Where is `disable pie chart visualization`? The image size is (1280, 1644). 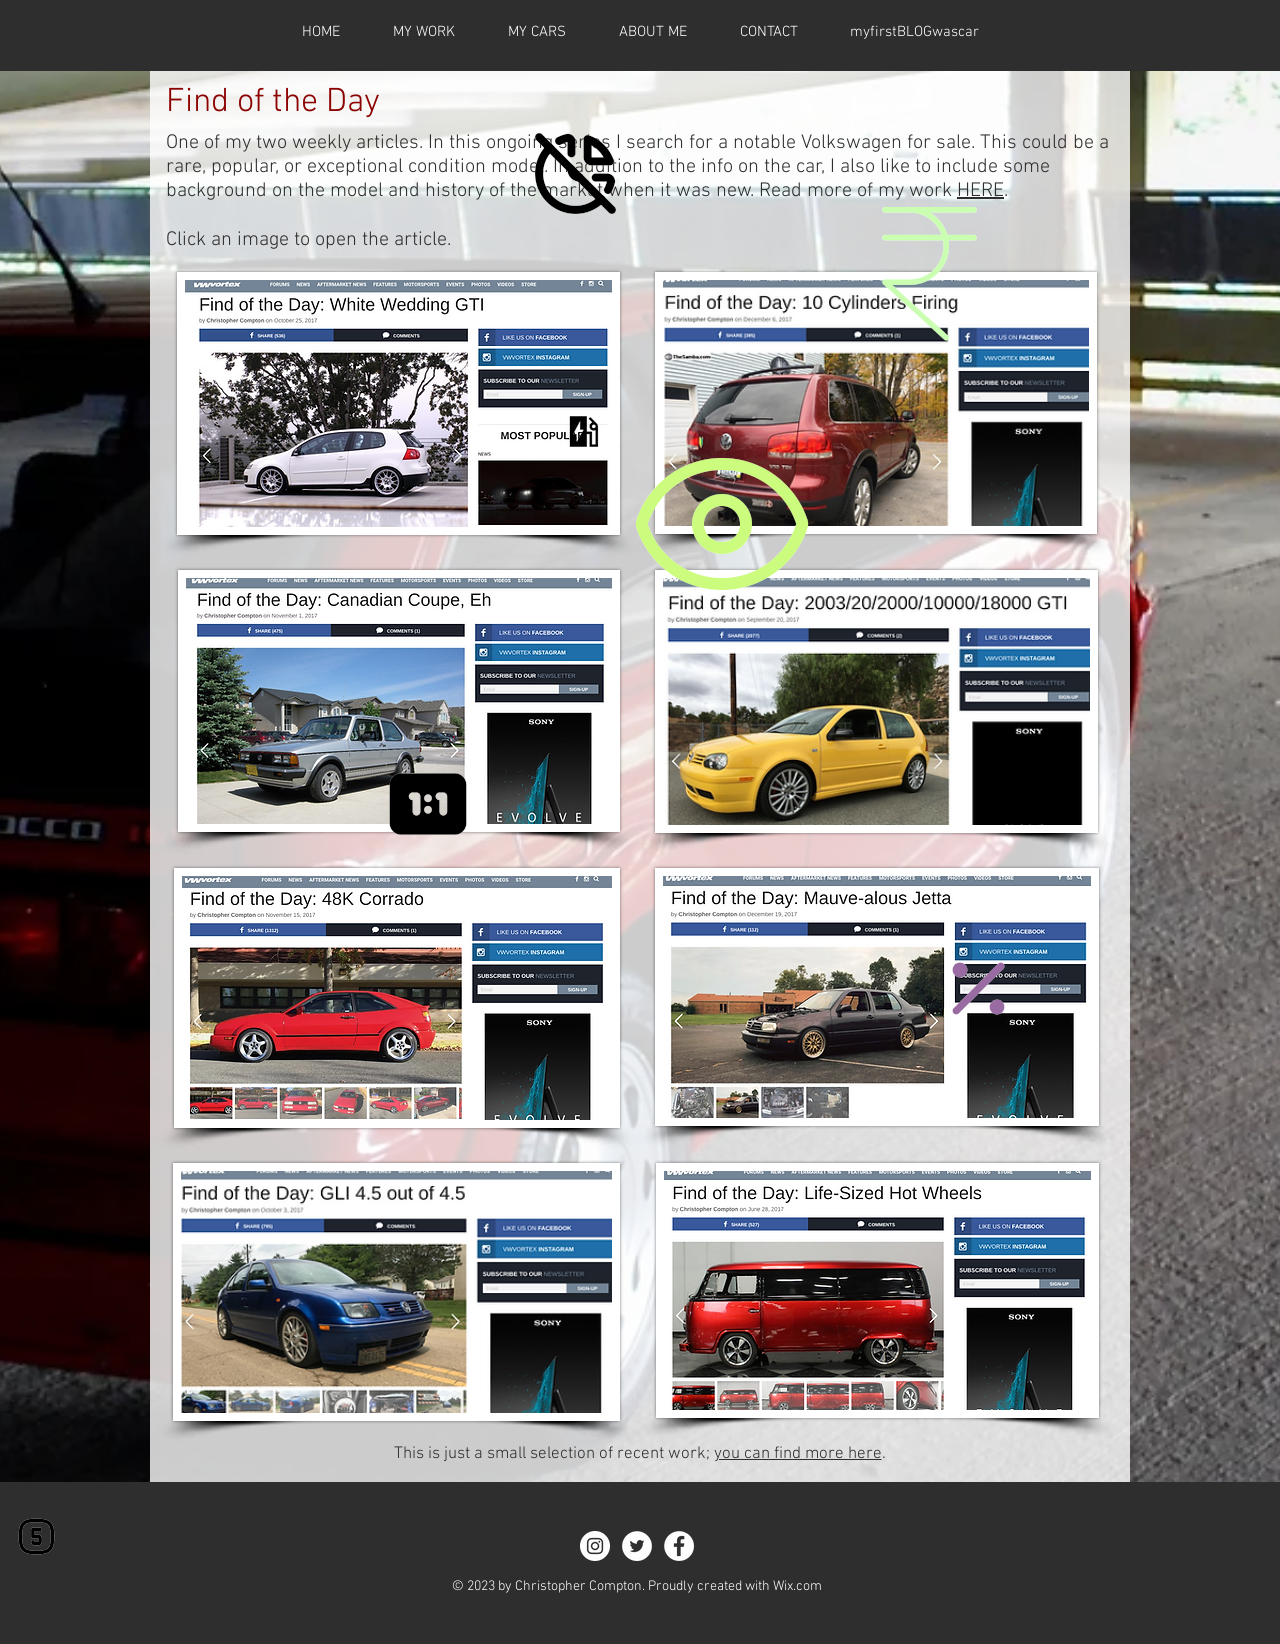 disable pie chart visualization is located at coordinates (575, 173).